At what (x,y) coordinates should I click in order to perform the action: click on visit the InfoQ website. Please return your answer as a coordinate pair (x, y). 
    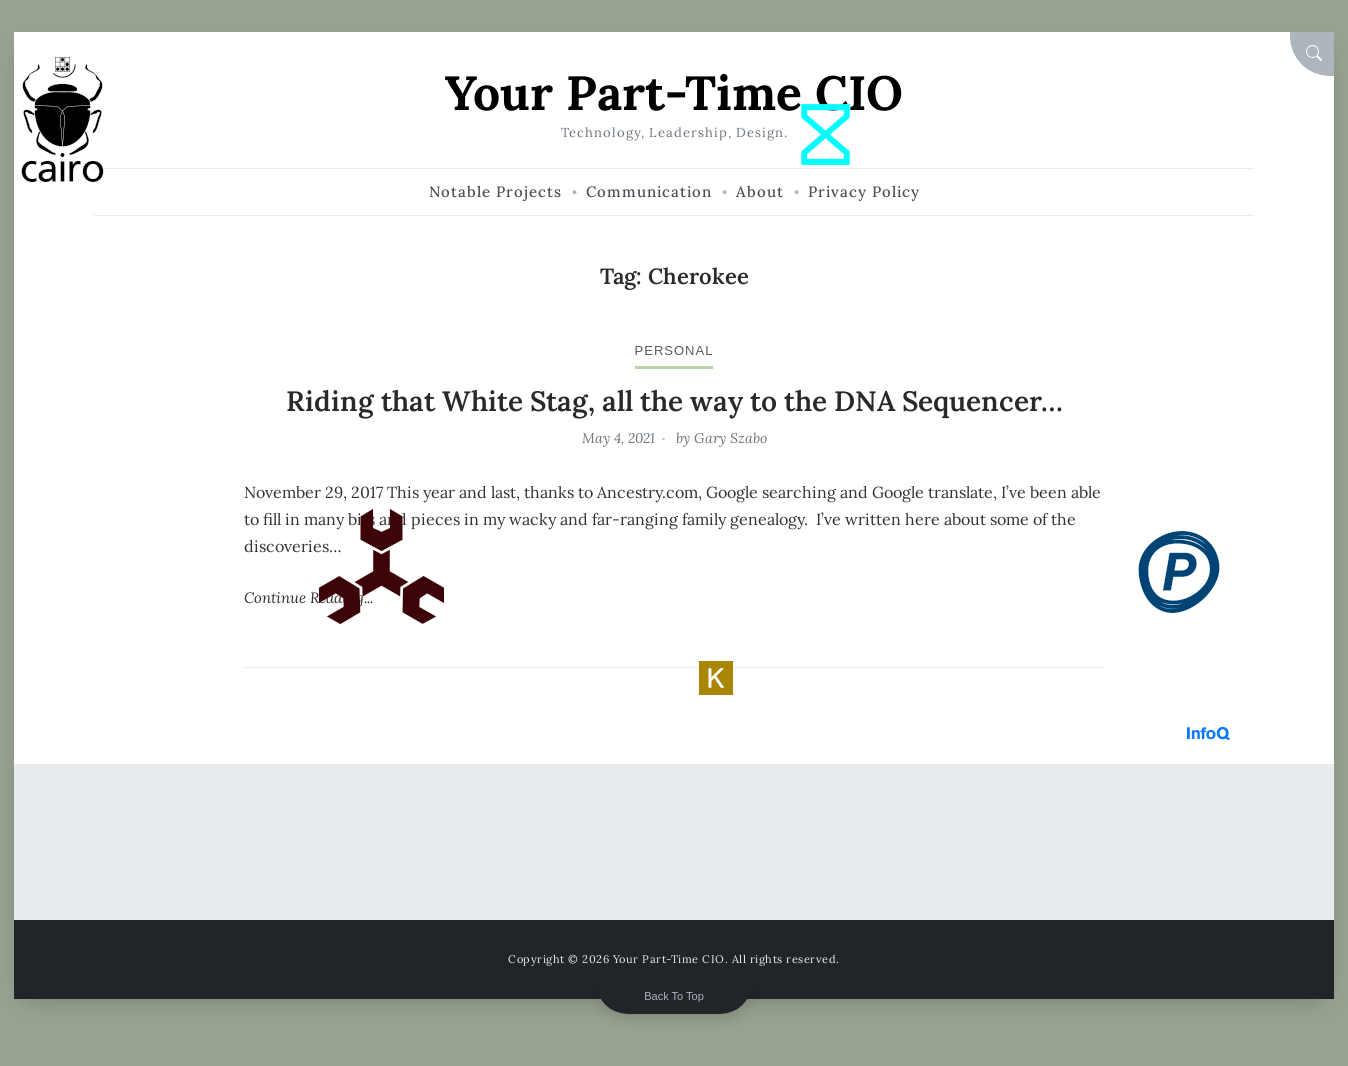
    Looking at the image, I should click on (1208, 733).